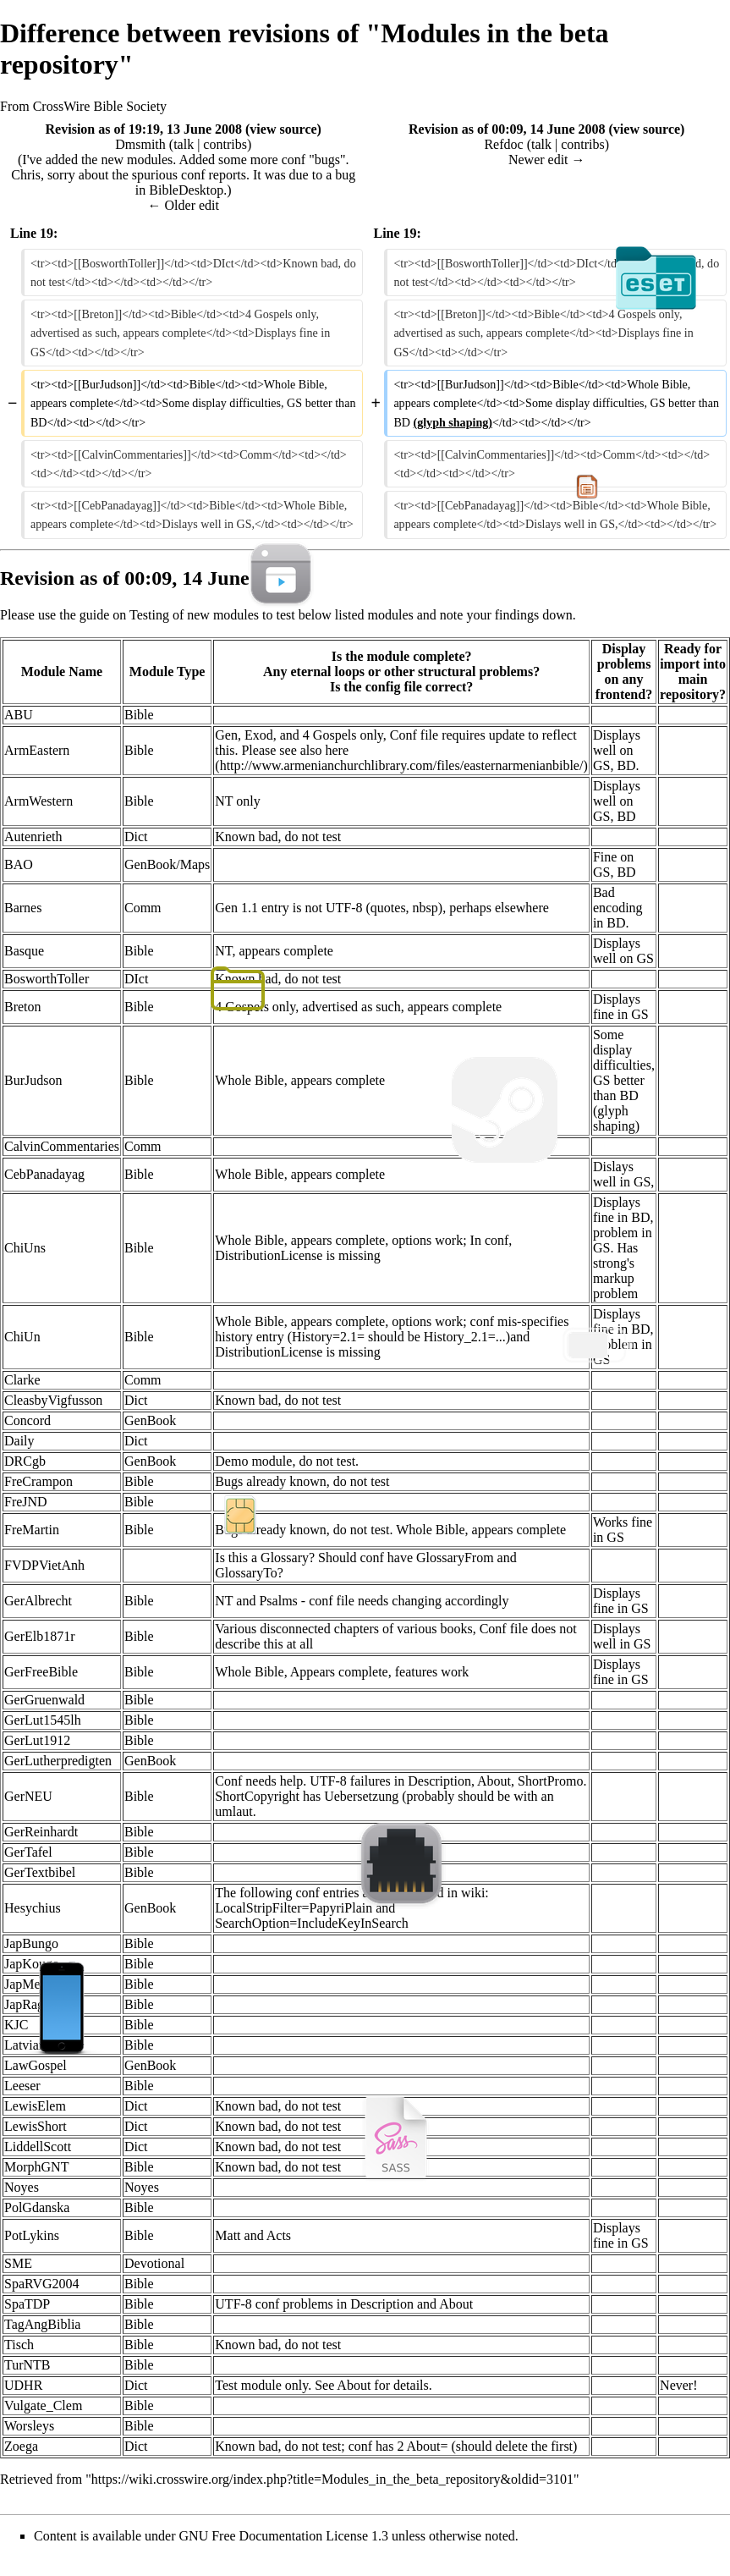 This screenshot has height=2576, width=730. What do you see at coordinates (238, 987) in the screenshot?
I see `access file and folder preferences` at bounding box center [238, 987].